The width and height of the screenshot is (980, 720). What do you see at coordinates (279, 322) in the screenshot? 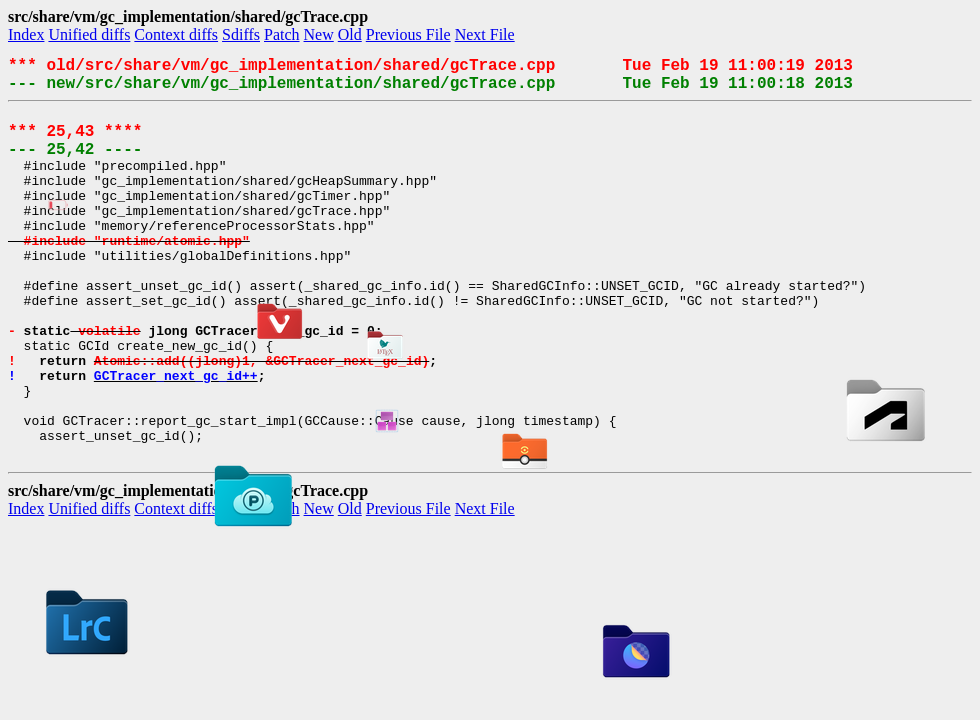
I see `open vivaldi browser downloads folder` at bounding box center [279, 322].